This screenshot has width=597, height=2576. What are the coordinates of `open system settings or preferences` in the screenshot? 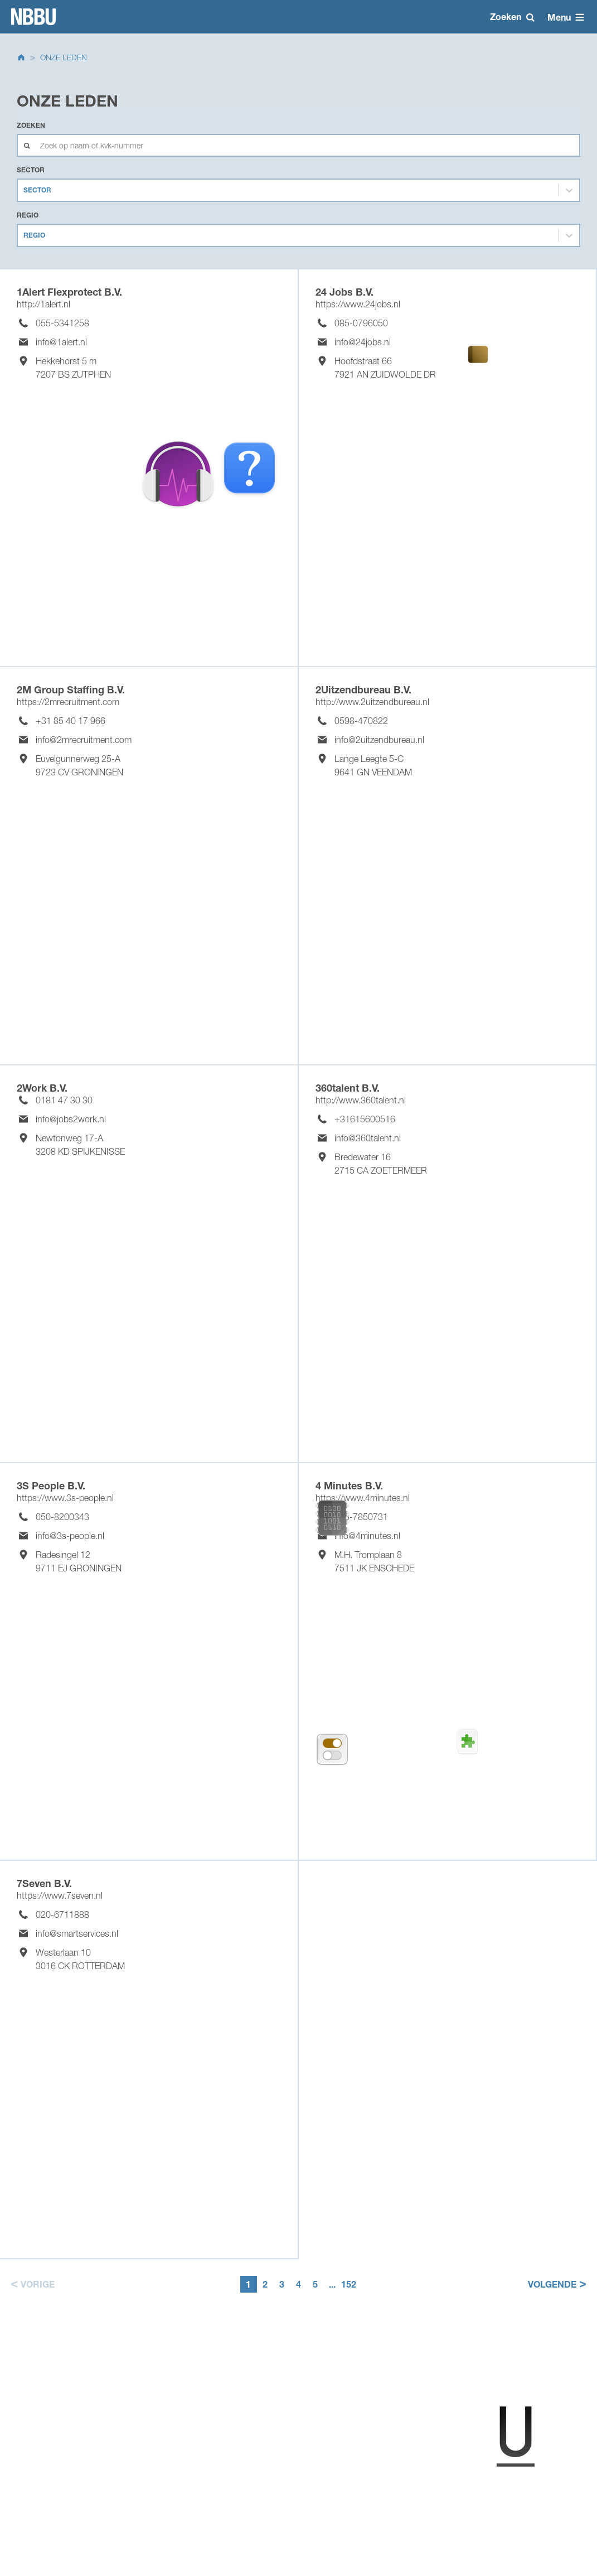 It's located at (332, 1749).